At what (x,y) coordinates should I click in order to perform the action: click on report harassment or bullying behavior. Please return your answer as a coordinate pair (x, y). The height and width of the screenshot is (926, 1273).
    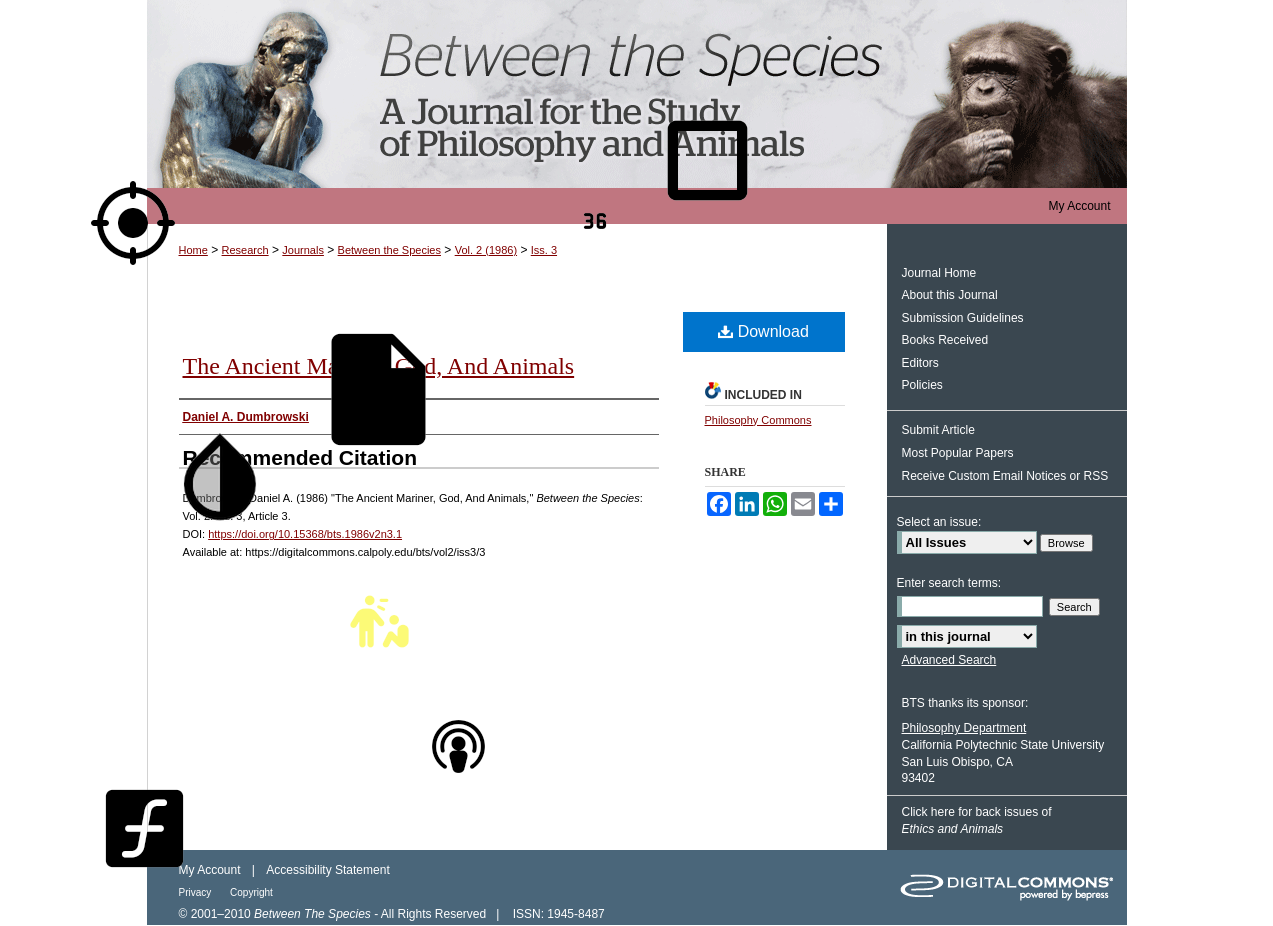
    Looking at the image, I should click on (379, 621).